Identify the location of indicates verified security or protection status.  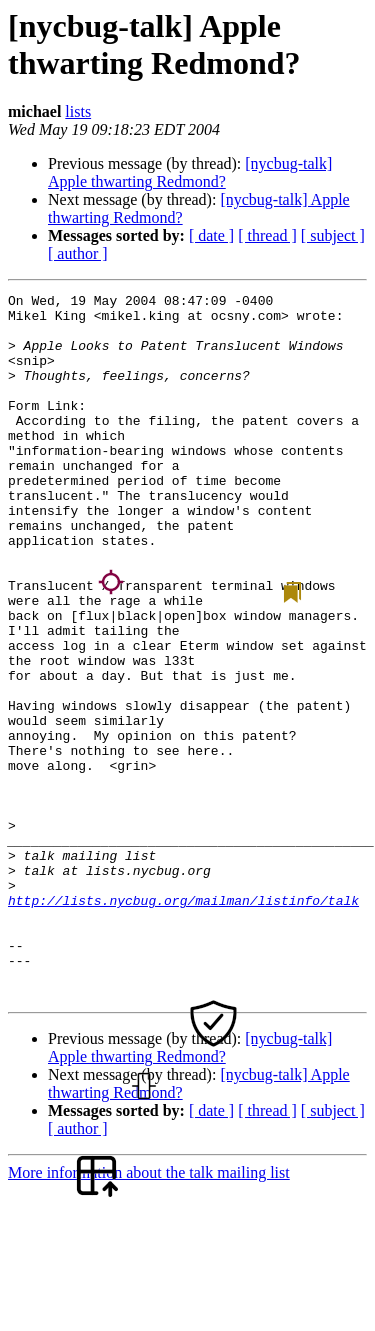
(213, 1023).